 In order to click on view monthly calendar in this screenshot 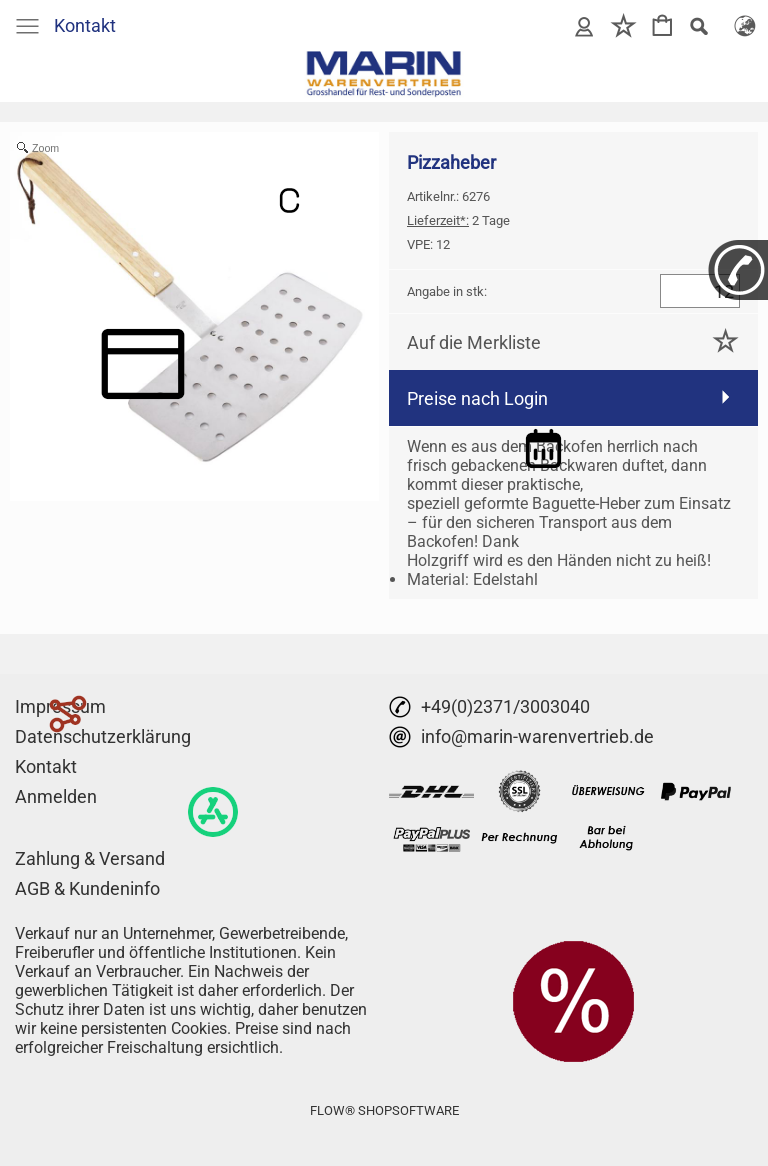, I will do `click(543, 448)`.